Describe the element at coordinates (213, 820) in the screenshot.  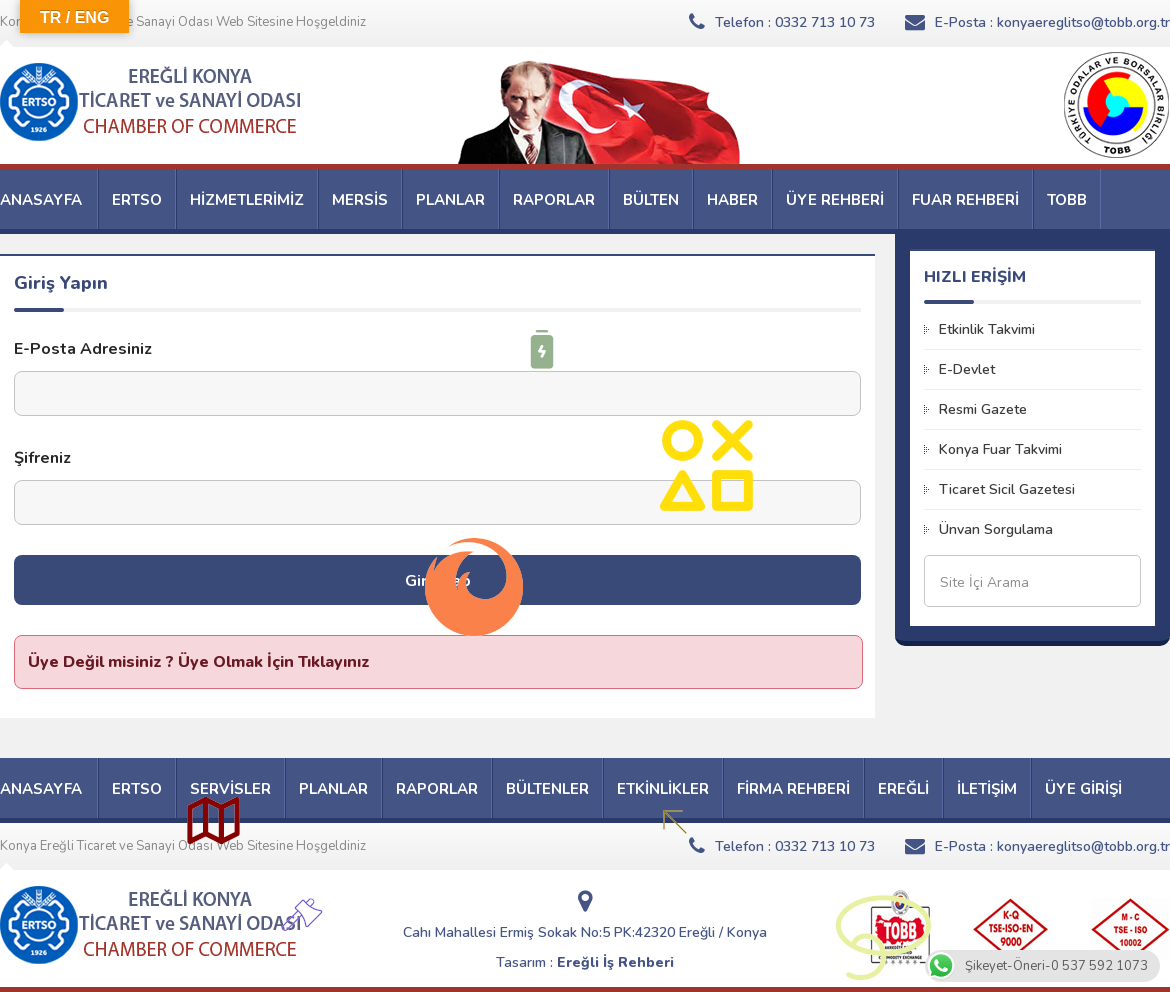
I see `view map or navigation` at that location.